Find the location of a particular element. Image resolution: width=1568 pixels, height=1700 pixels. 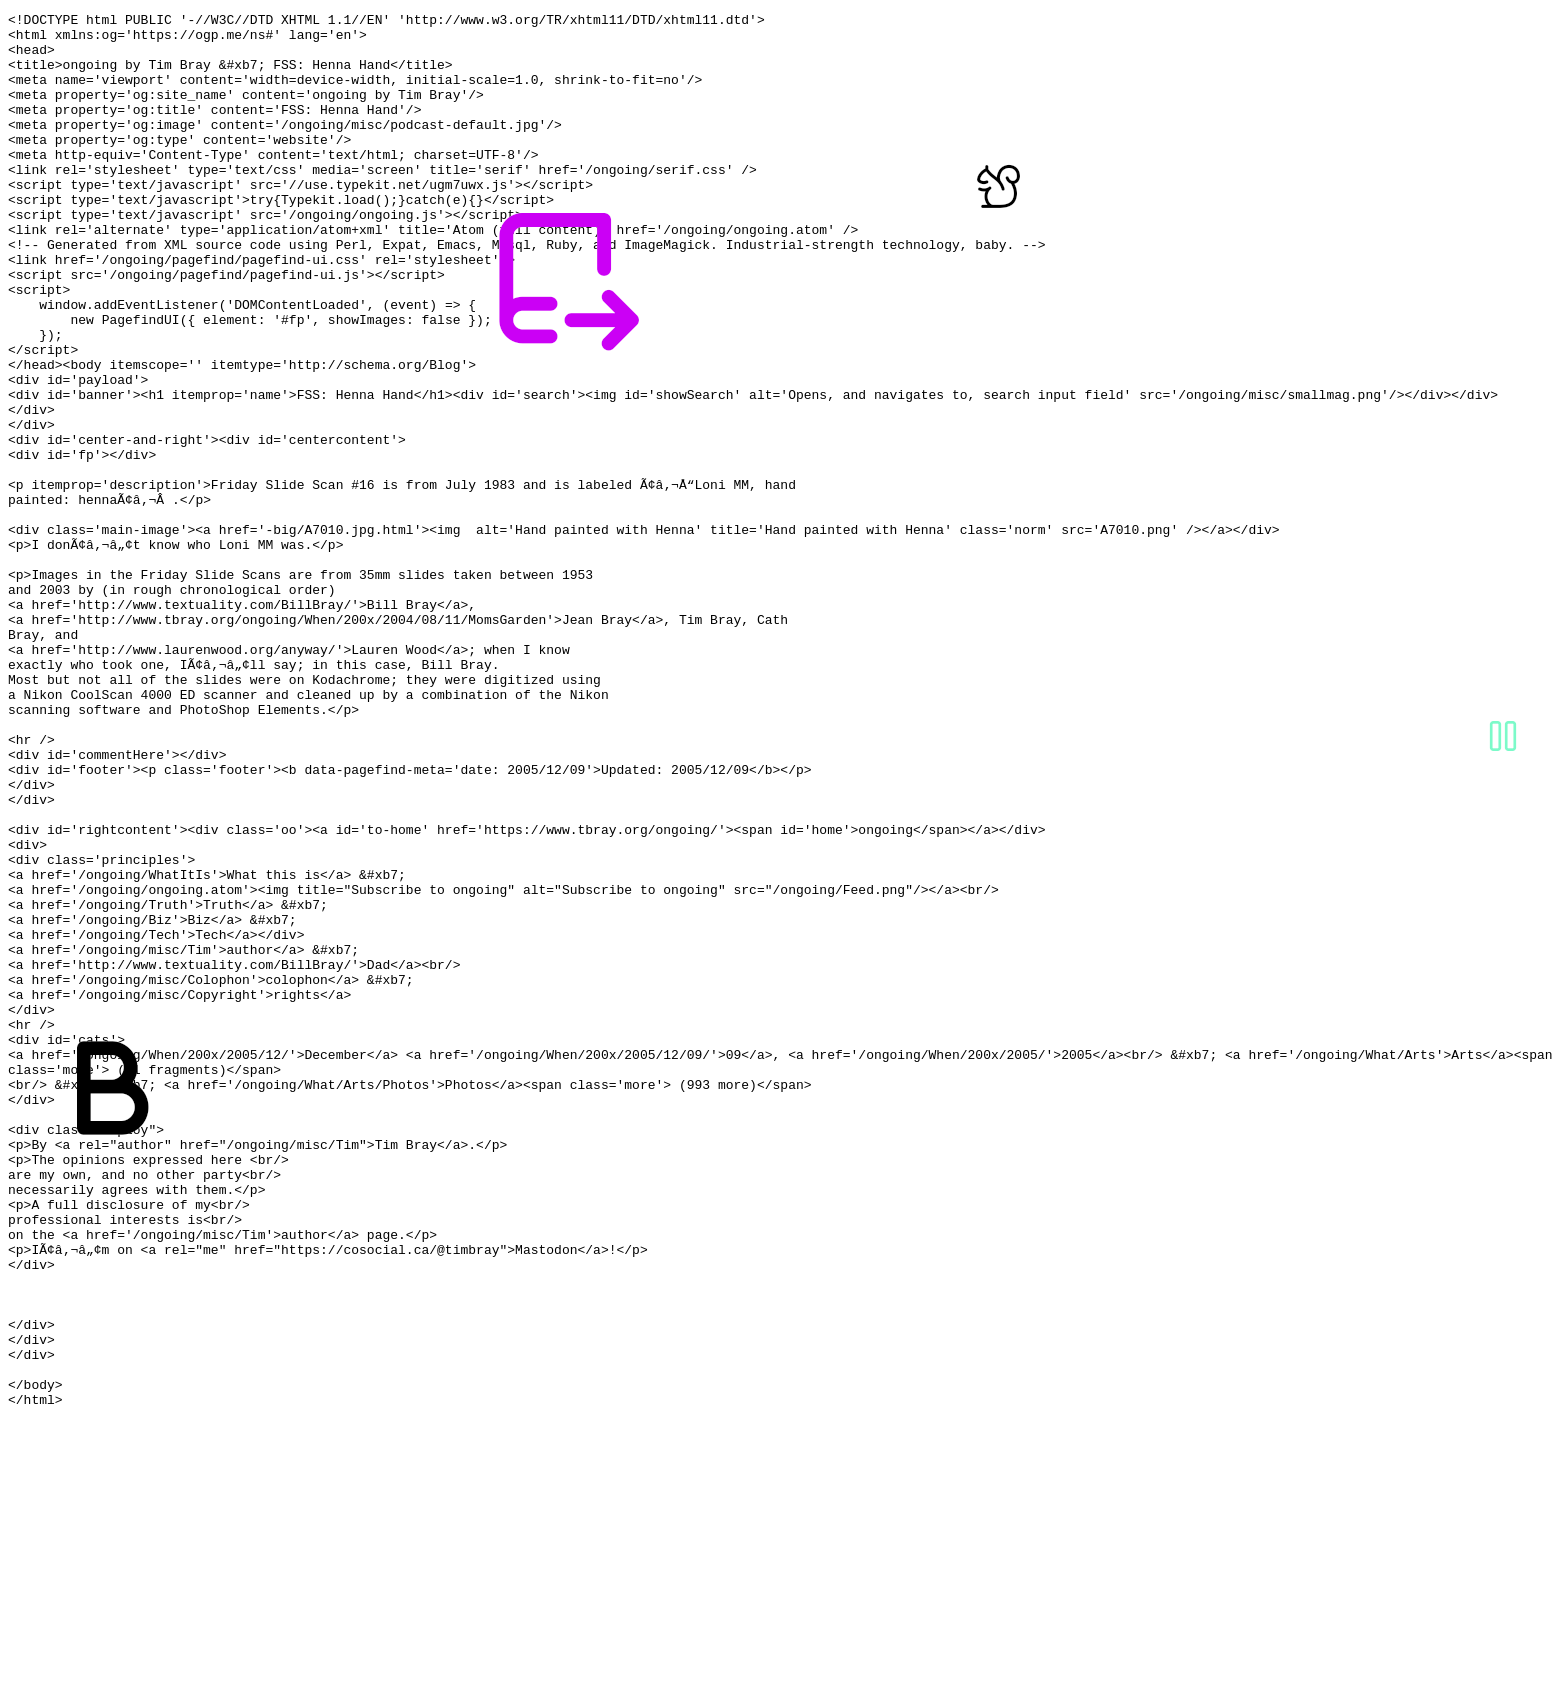

access GitHub's saved or stashed content is located at coordinates (997, 185).